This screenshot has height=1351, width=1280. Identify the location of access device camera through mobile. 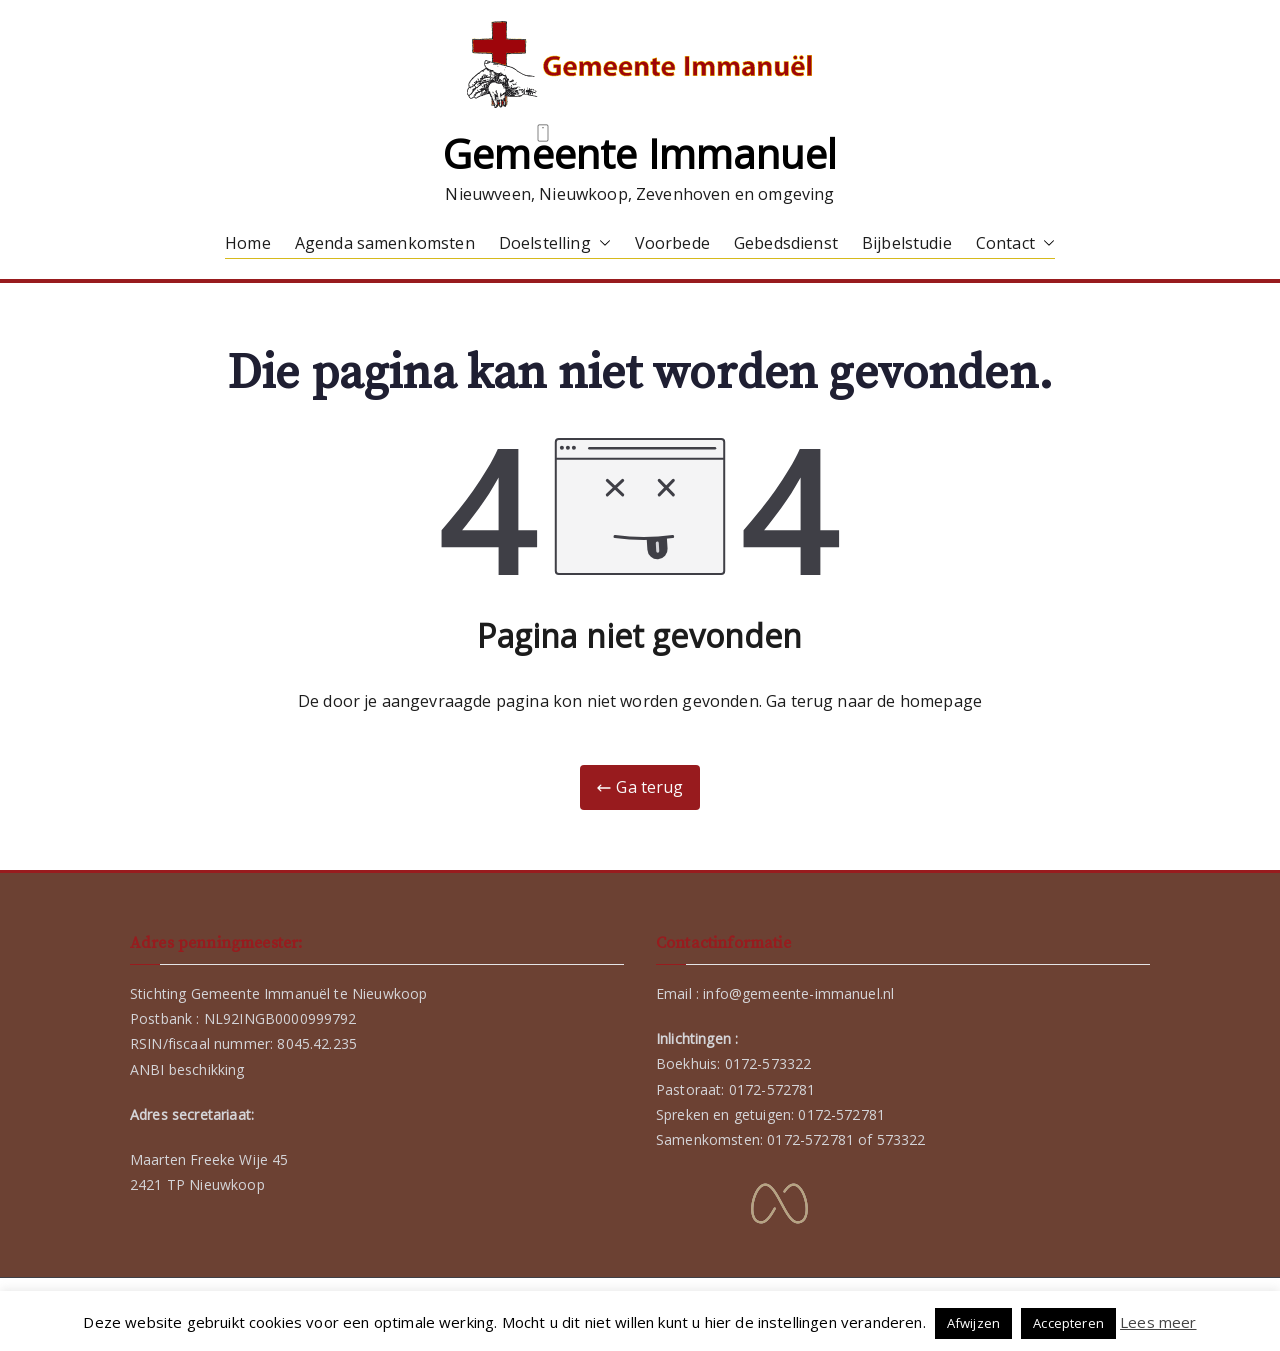
(543, 133).